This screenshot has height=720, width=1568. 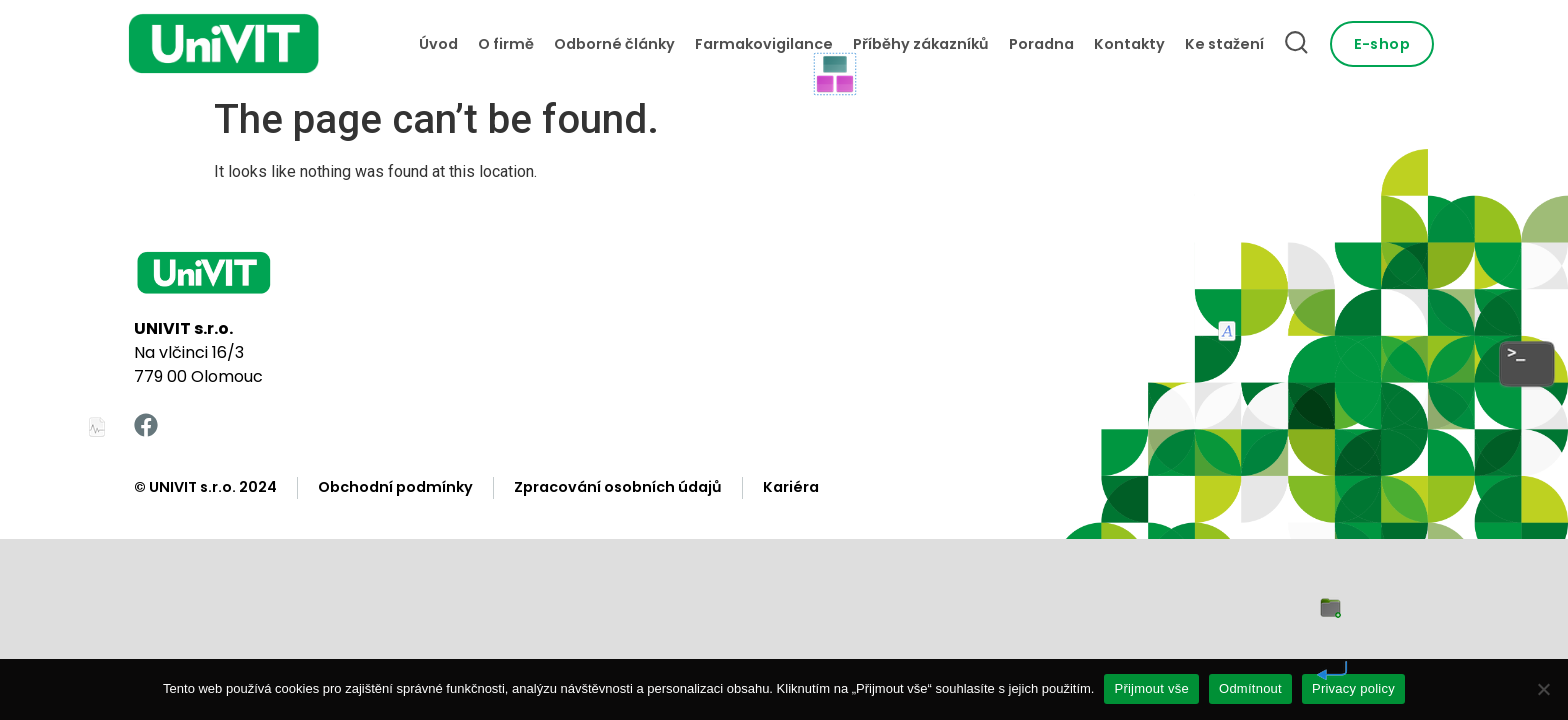 What do you see at coordinates (1227, 331) in the screenshot?
I see `a font file type indicator` at bounding box center [1227, 331].